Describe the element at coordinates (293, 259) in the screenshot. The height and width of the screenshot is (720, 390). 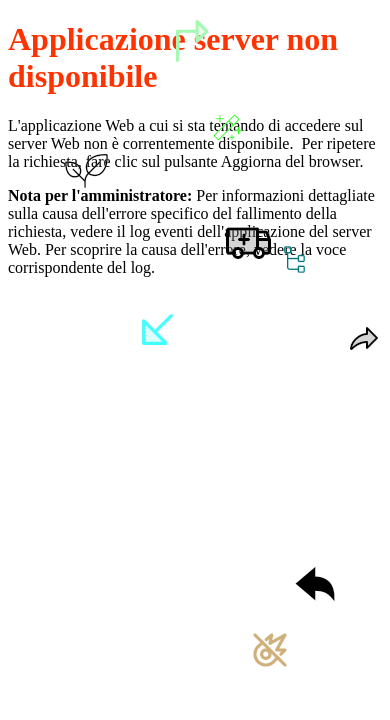
I see `view hierarchical tree structure` at that location.